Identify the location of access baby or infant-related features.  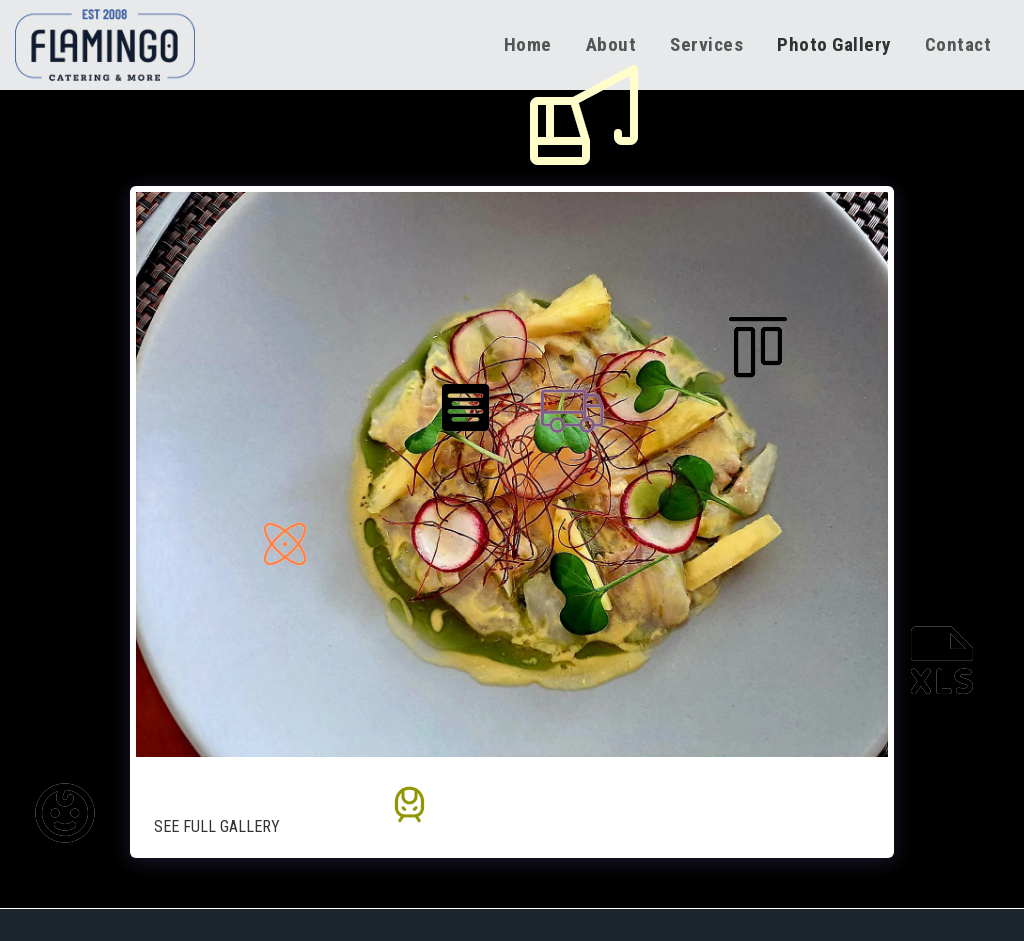
(65, 813).